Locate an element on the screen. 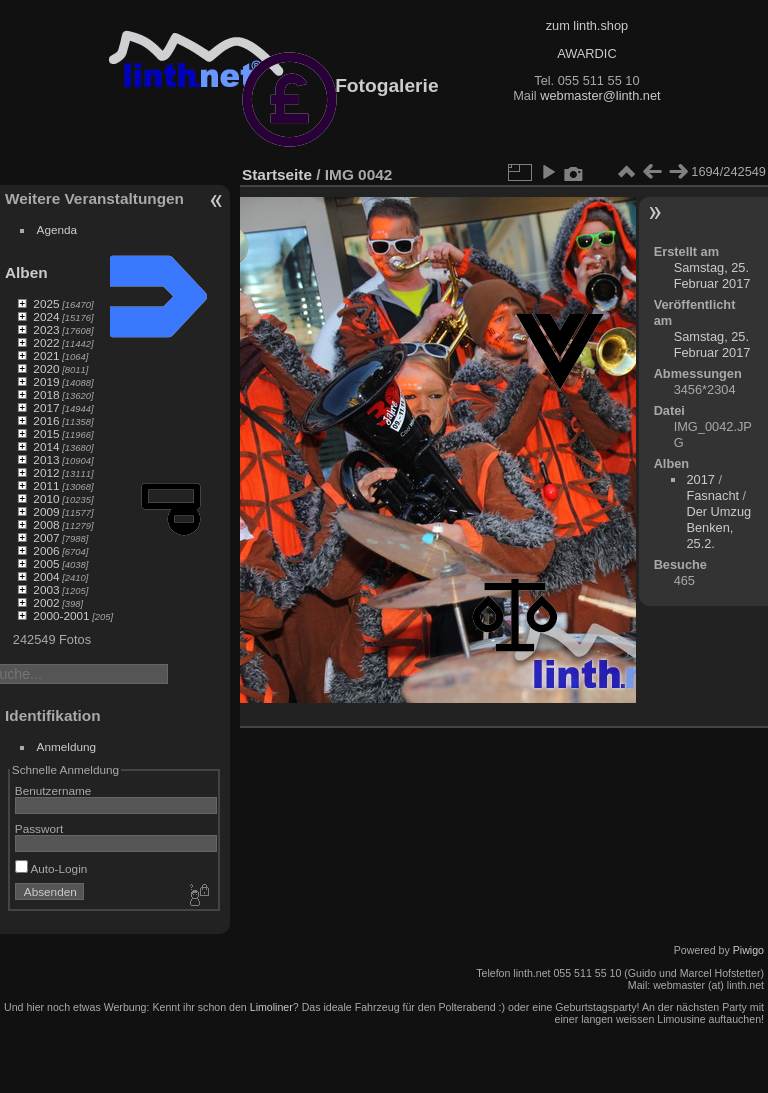 The image size is (768, 1093). view balance in british pounds is located at coordinates (289, 99).